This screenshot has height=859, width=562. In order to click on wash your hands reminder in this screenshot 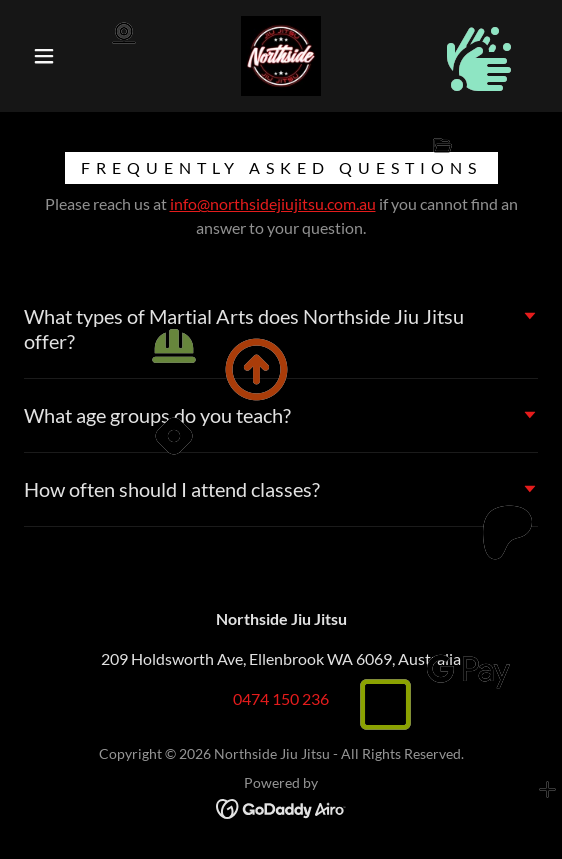, I will do `click(479, 59)`.